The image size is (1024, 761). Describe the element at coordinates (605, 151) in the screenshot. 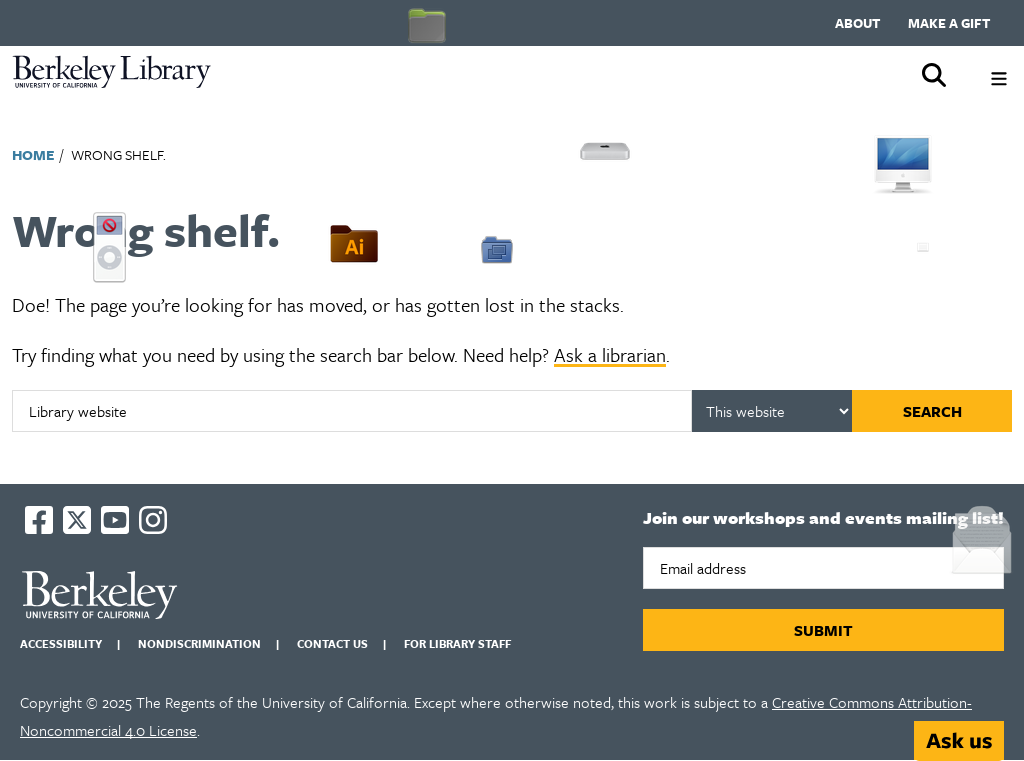

I see `represents a connected mac mini device` at that location.